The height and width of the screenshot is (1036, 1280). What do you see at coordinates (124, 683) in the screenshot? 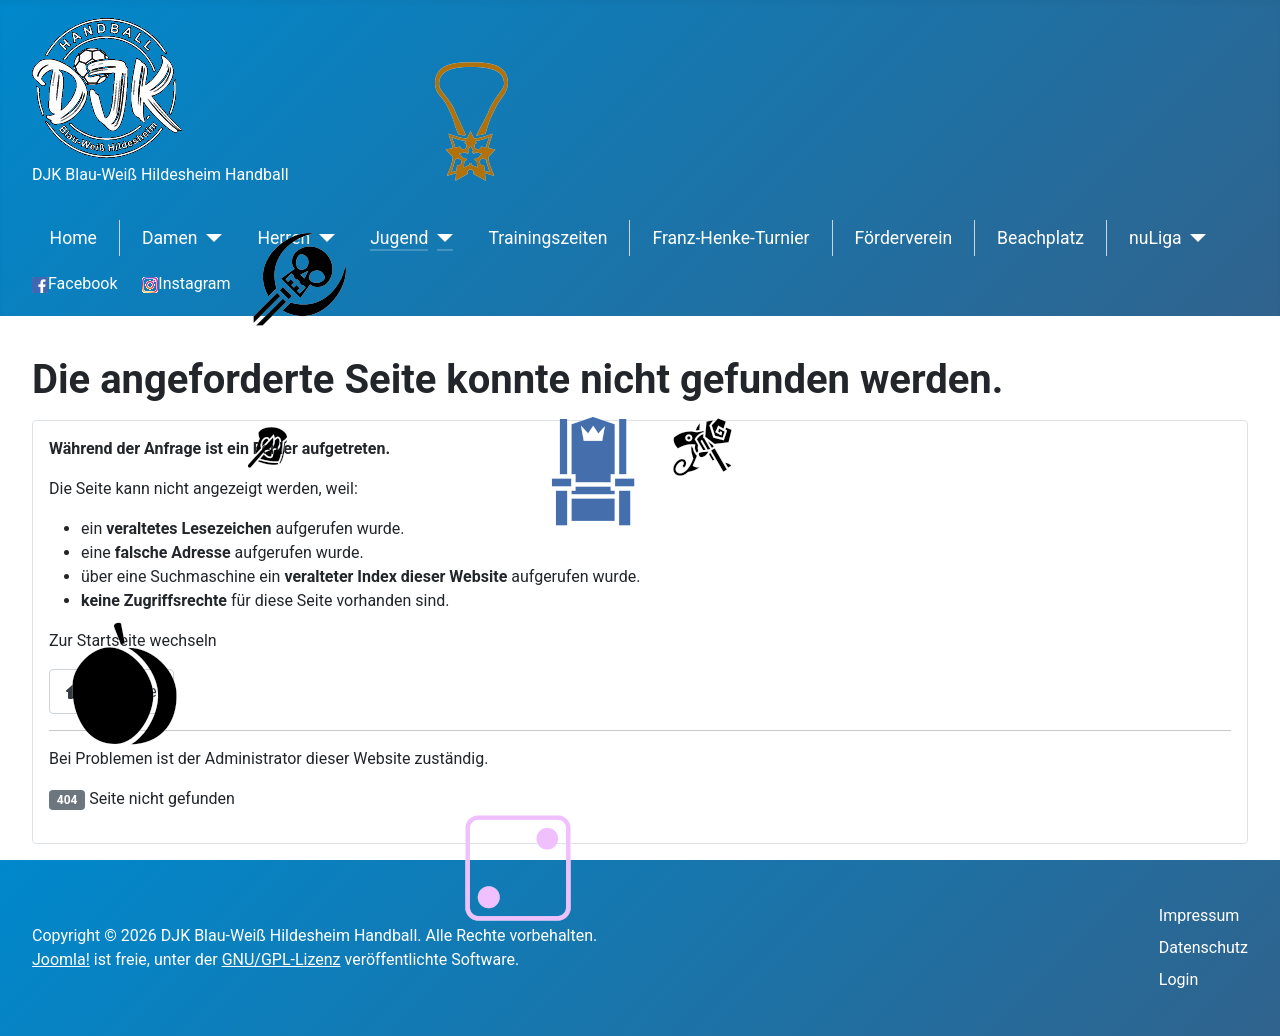
I see `select peach flavor or ingredient` at bounding box center [124, 683].